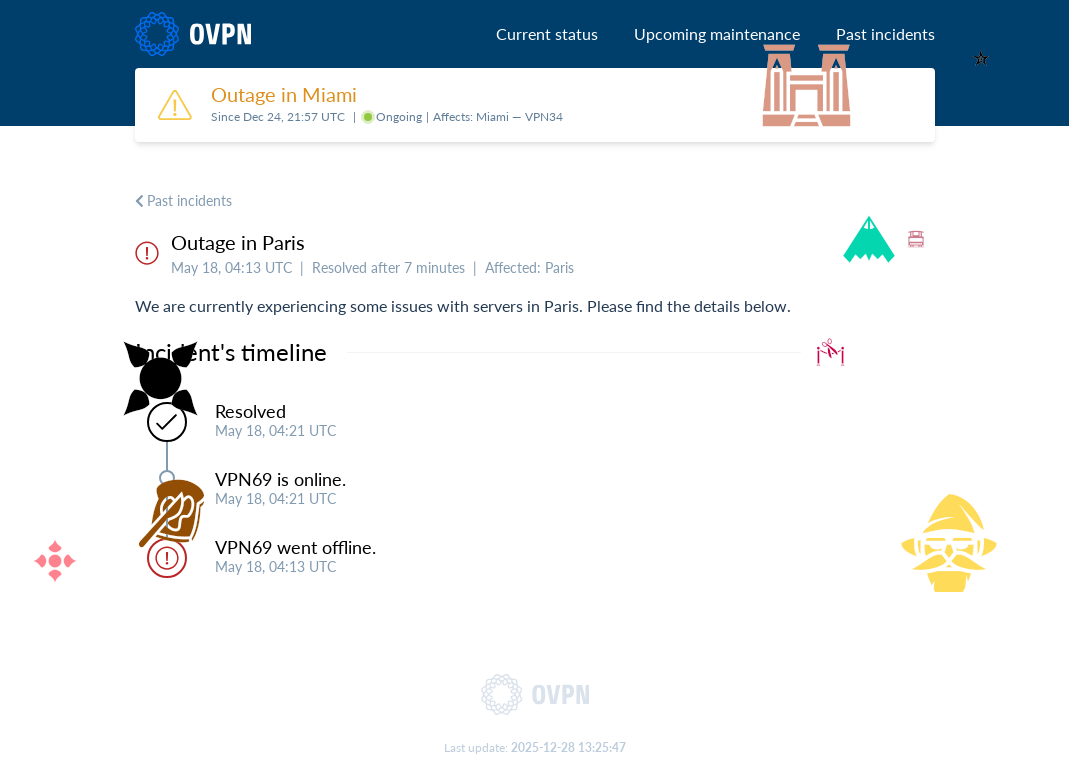 This screenshot has height=774, width=1069. Describe the element at coordinates (806, 82) in the screenshot. I see `access ancient egypt themed content or levels` at that location.